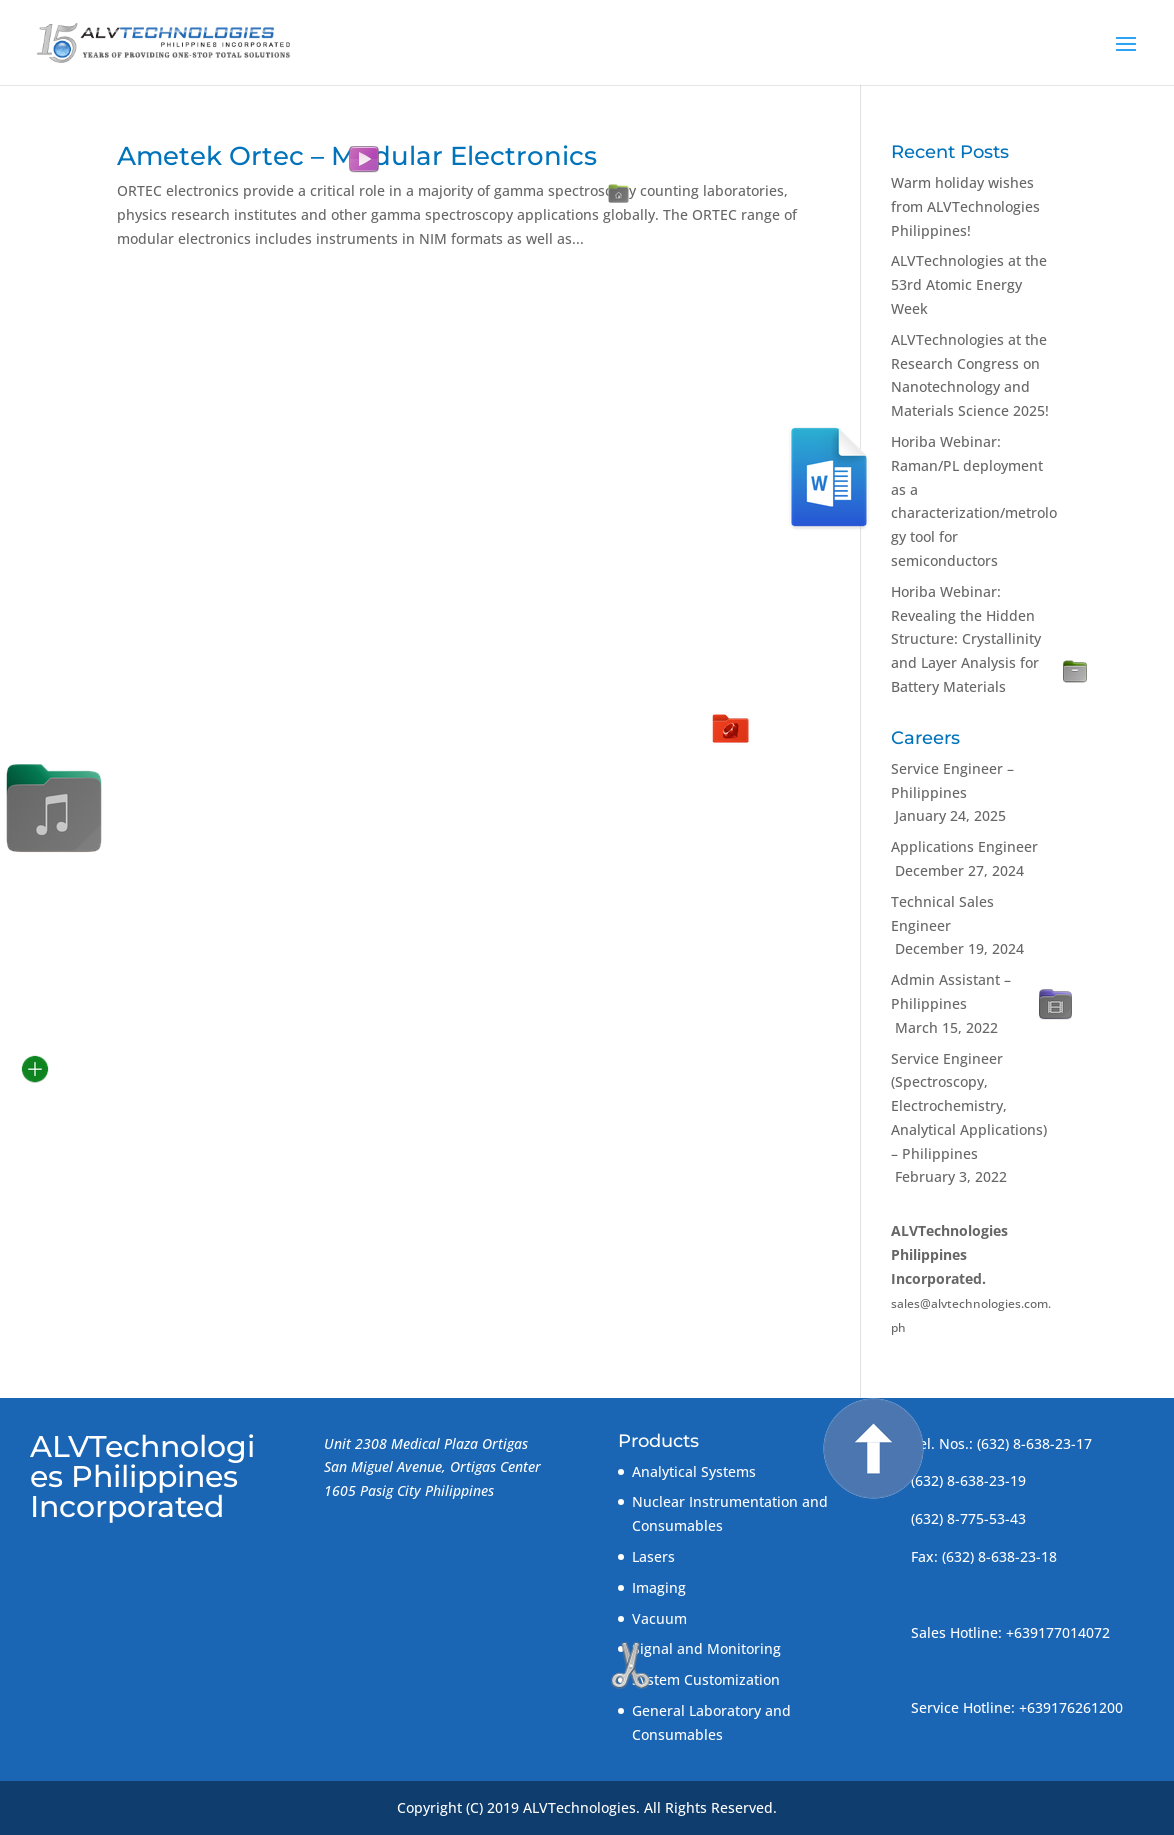 The height and width of the screenshot is (1835, 1174). What do you see at coordinates (1075, 671) in the screenshot?
I see `open file manager application` at bounding box center [1075, 671].